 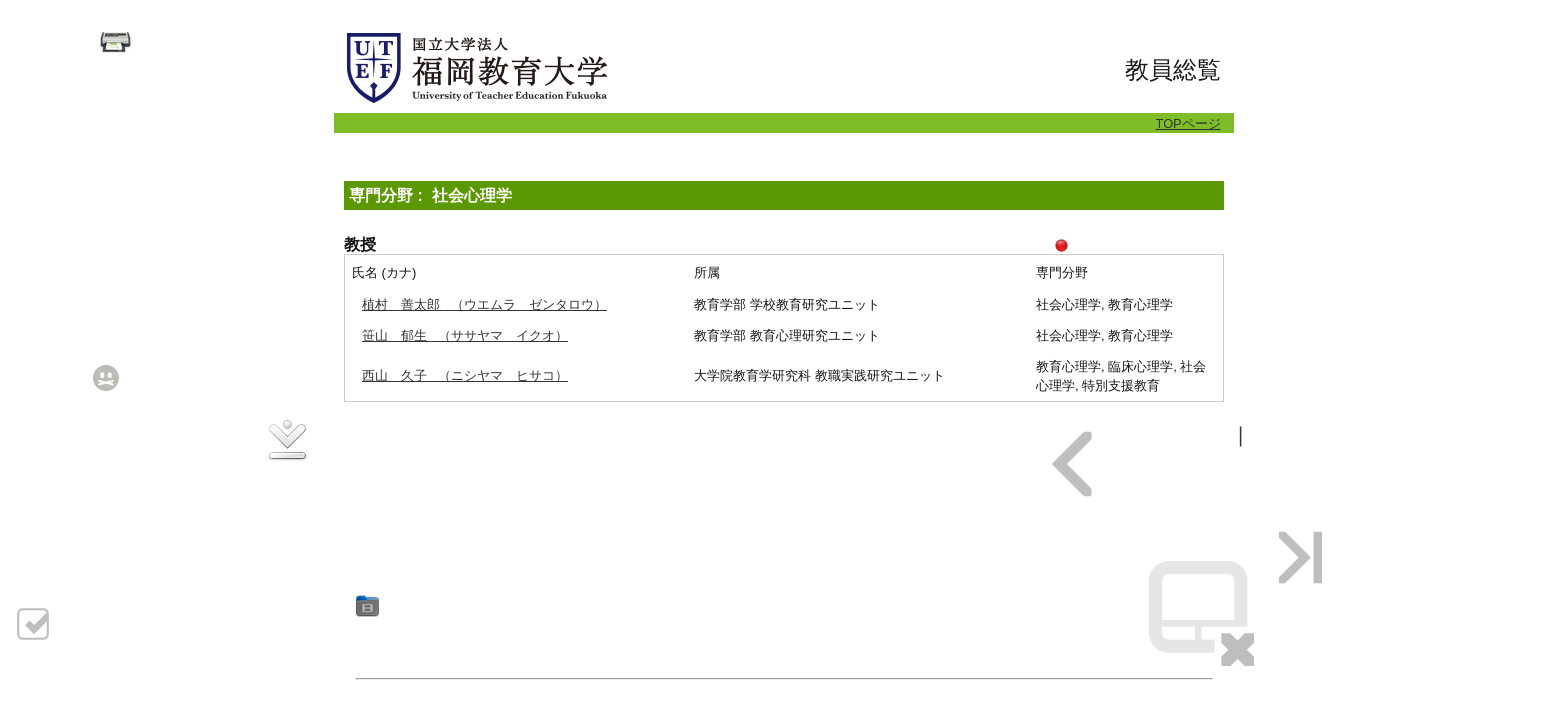 I want to click on open your videos folder, so click(x=367, y=605).